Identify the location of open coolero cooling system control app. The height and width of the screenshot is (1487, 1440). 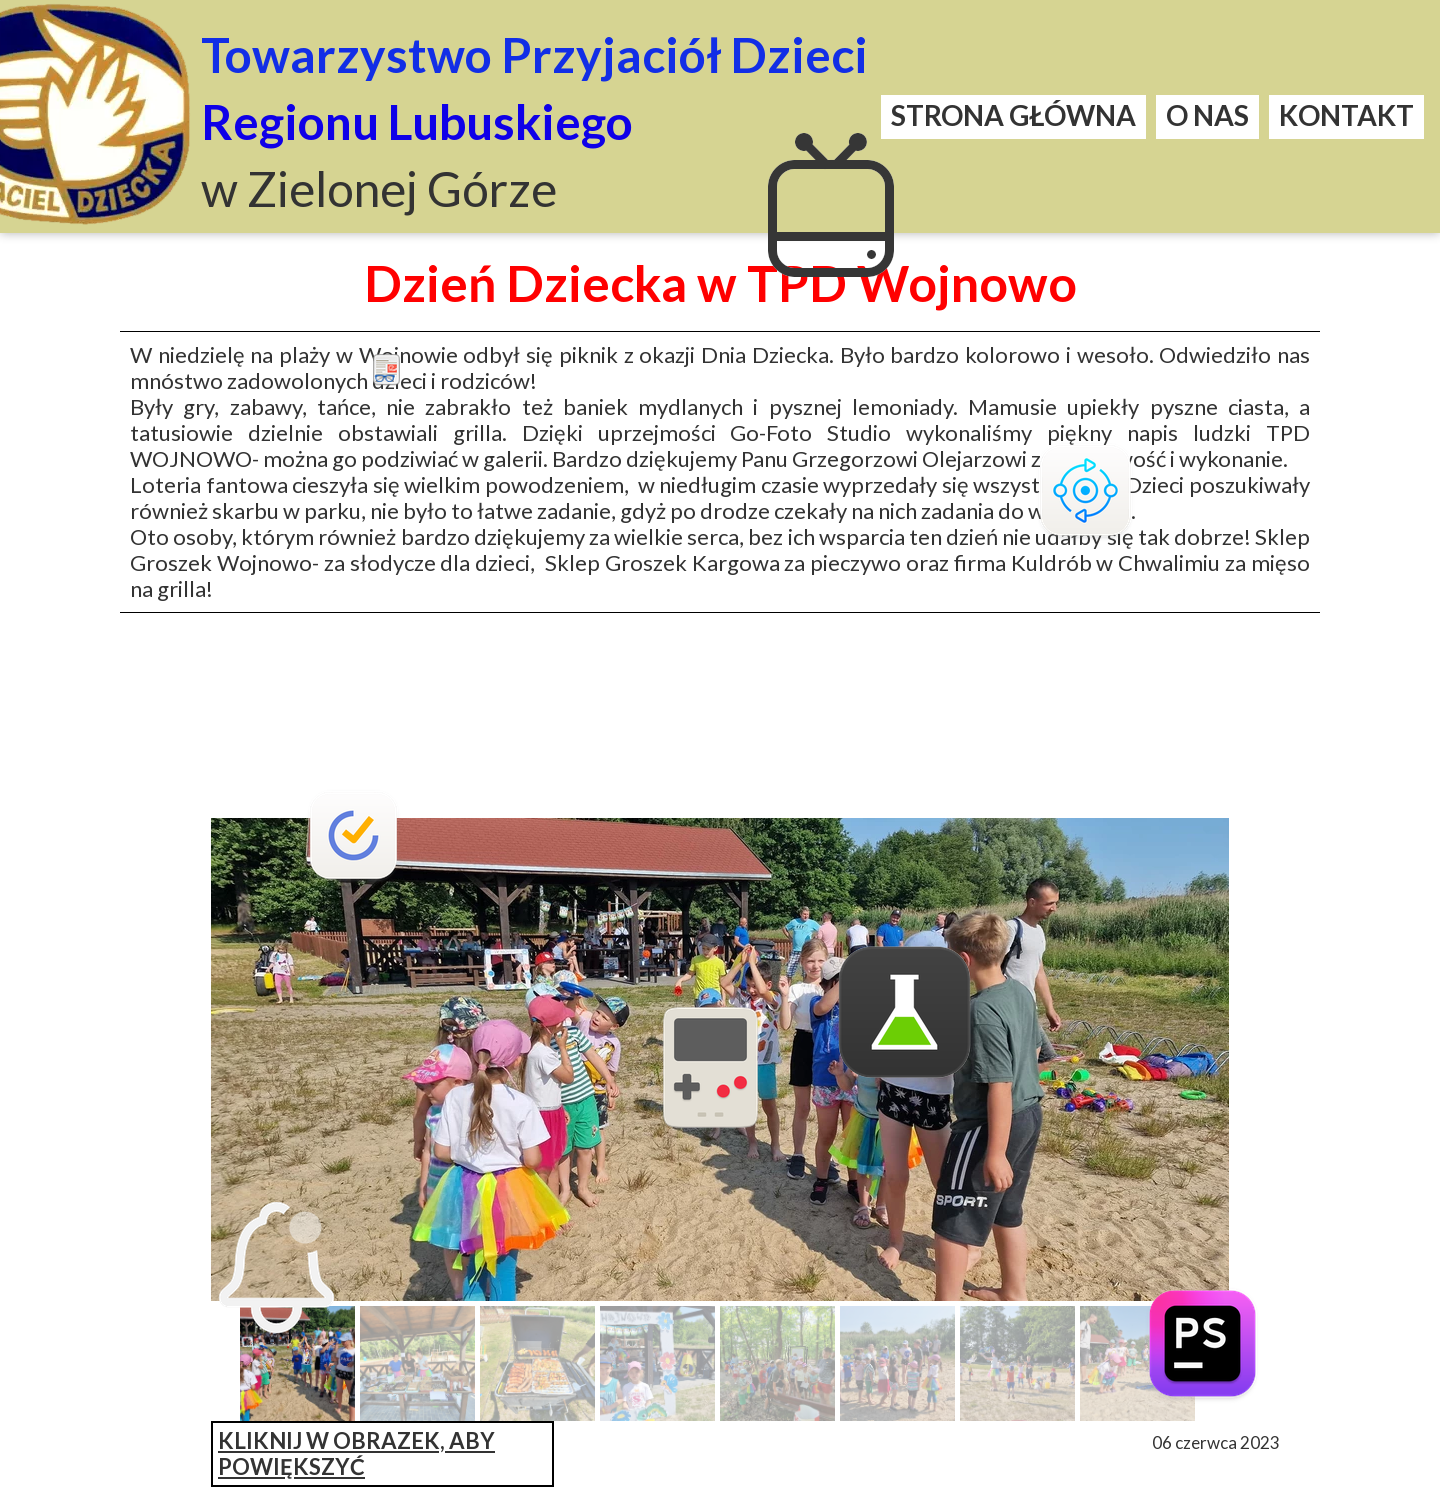
(1085, 490).